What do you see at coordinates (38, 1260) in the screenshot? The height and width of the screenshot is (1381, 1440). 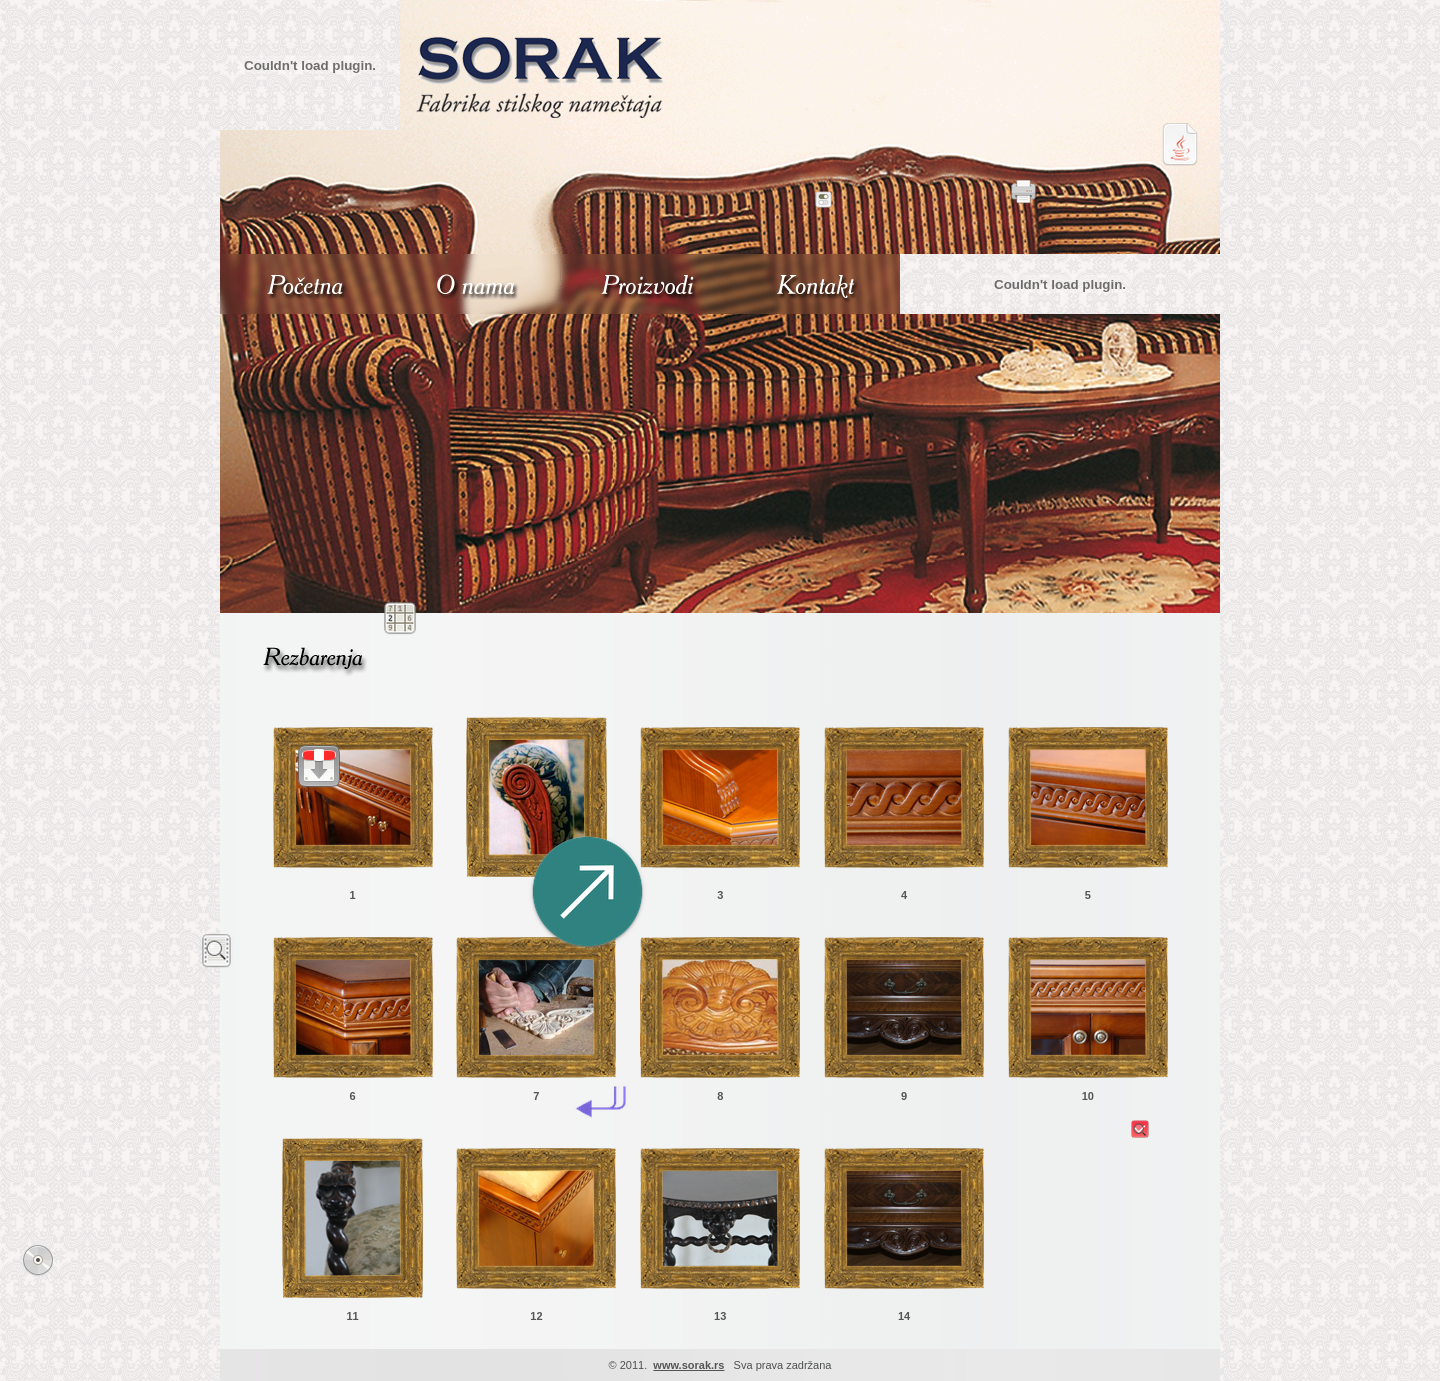 I see `indicates an audio CD is inserted in the drive` at bounding box center [38, 1260].